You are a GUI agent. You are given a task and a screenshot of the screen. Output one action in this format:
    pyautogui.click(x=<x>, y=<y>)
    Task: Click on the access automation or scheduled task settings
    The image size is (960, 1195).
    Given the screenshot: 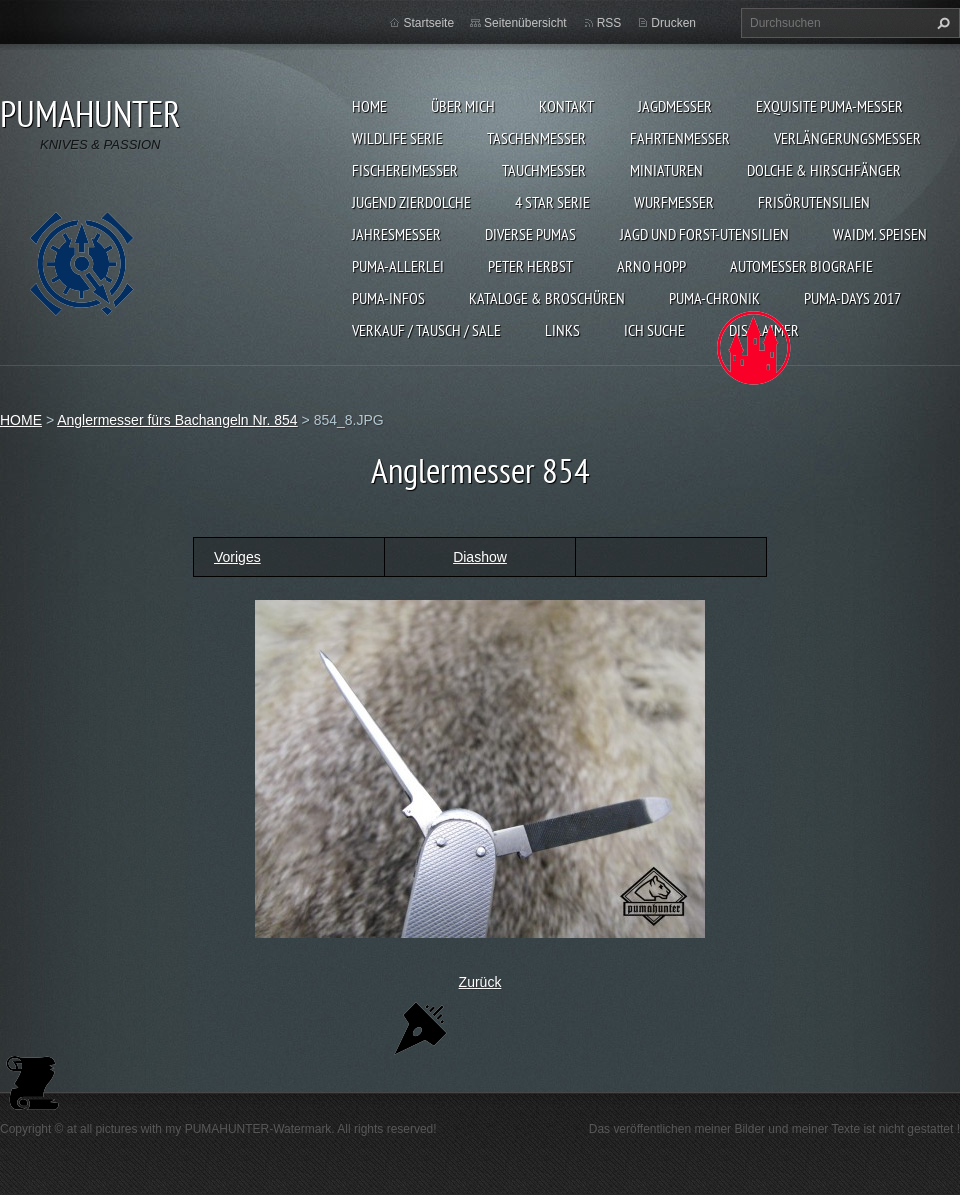 What is the action you would take?
    pyautogui.click(x=81, y=263)
    